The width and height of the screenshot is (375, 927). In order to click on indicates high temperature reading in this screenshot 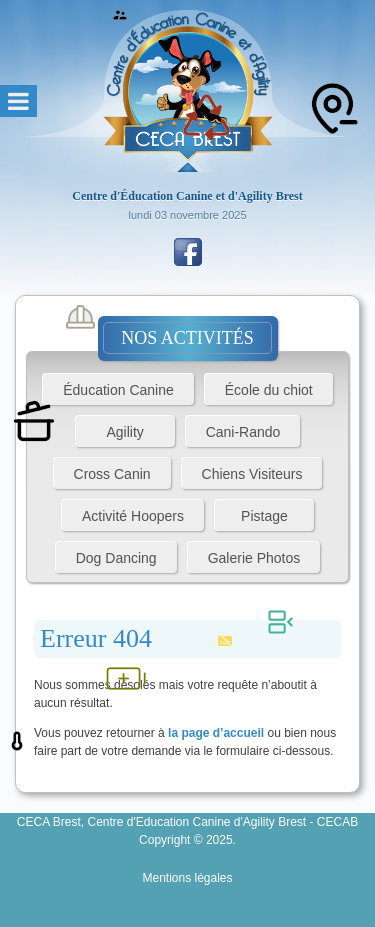, I will do `click(17, 741)`.